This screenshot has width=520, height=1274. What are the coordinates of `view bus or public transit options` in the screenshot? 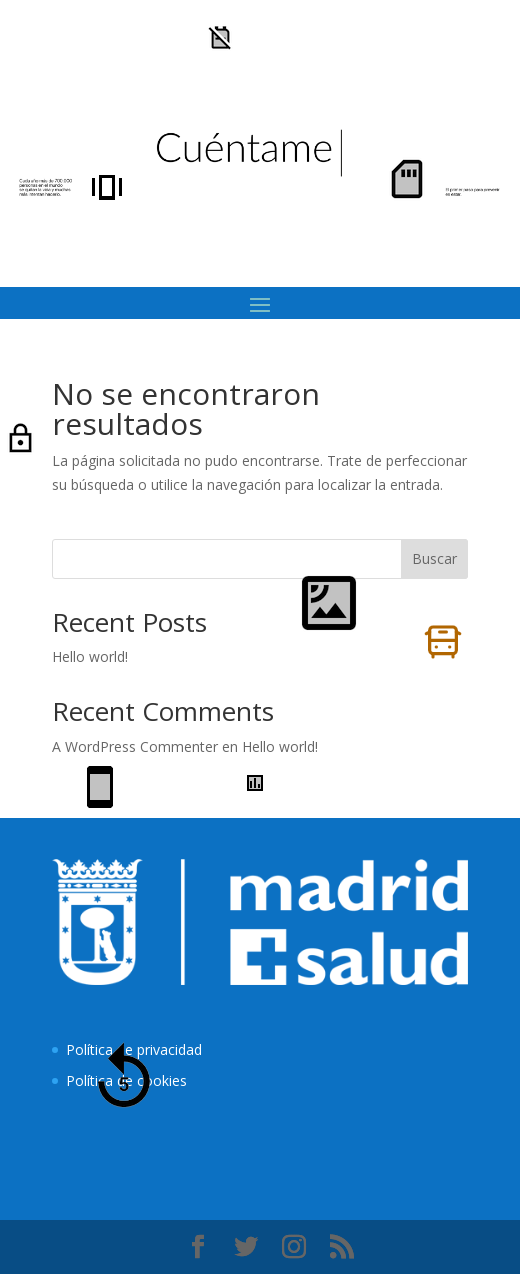 It's located at (443, 642).